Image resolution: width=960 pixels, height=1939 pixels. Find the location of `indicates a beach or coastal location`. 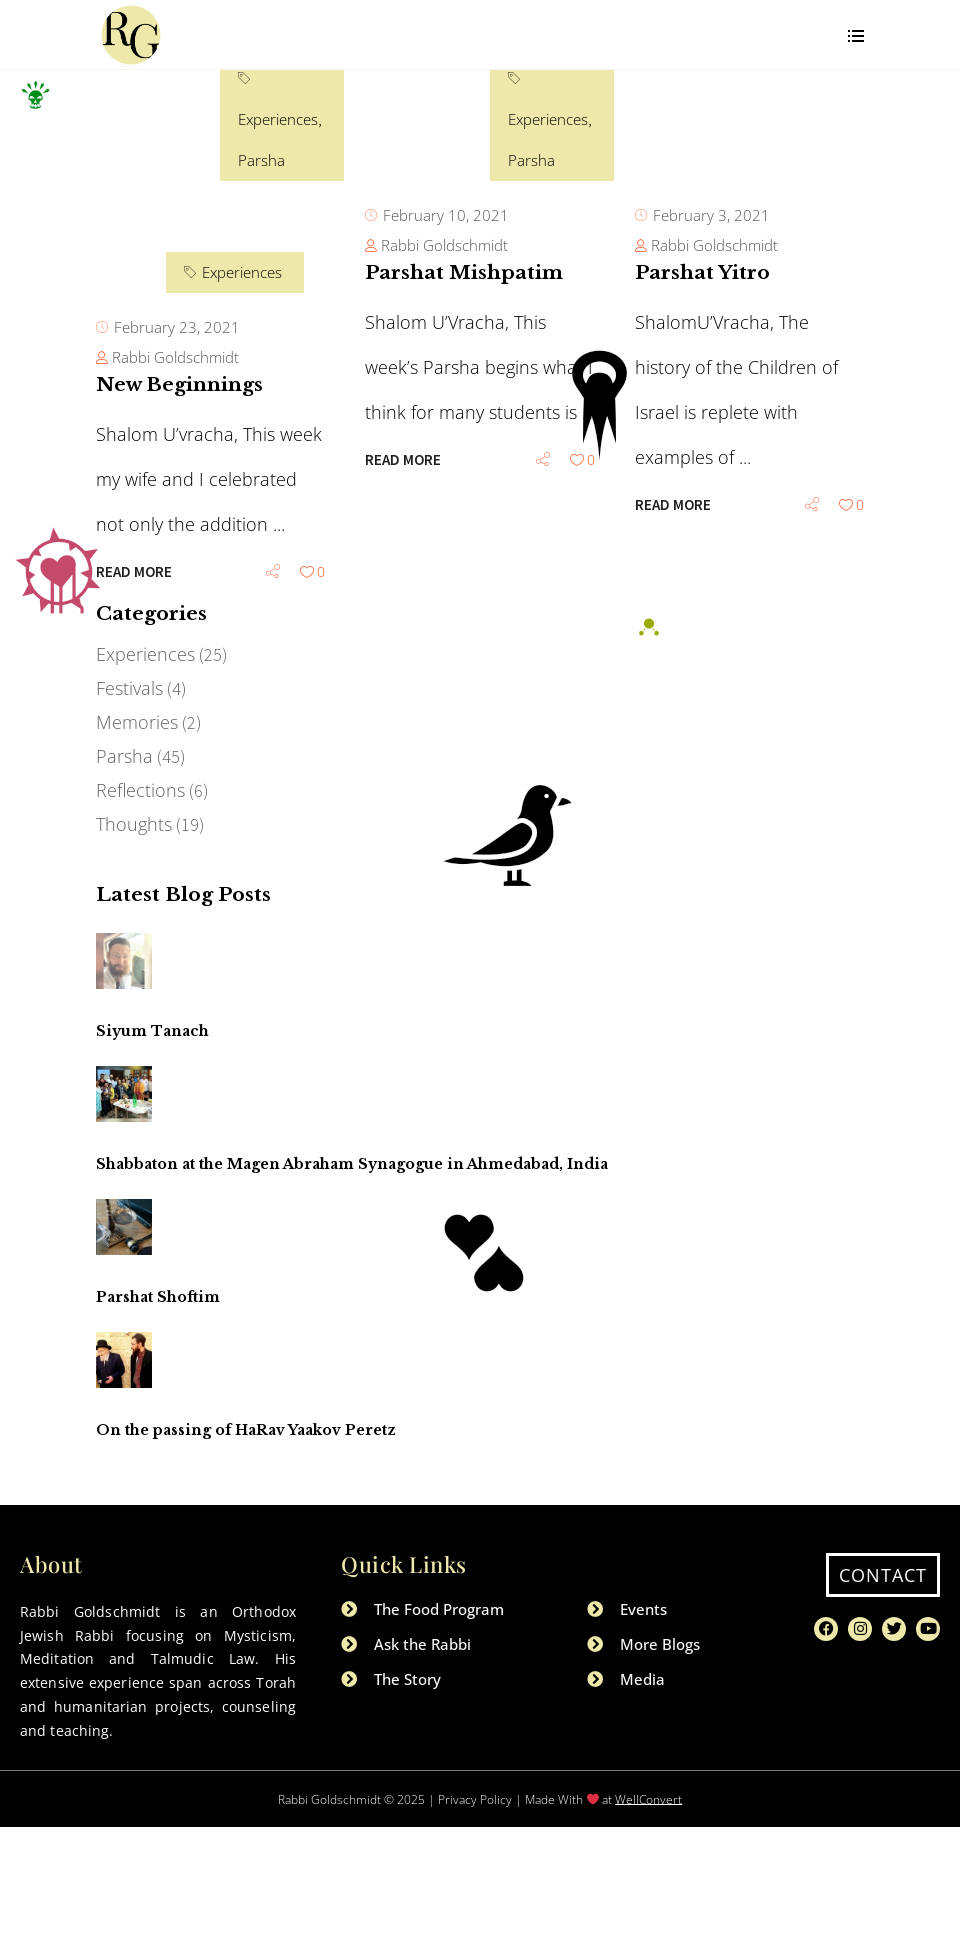

indicates a beach or coastal location is located at coordinates (507, 835).